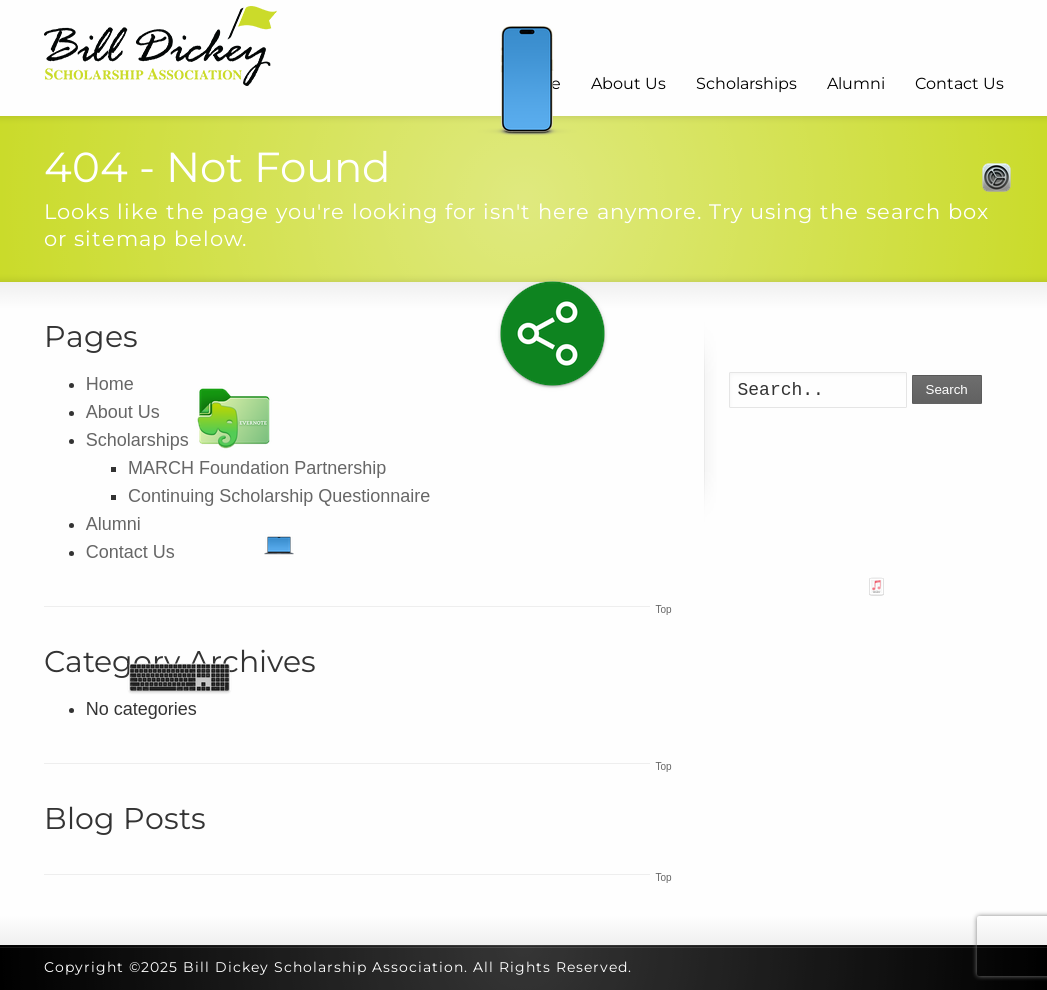  What do you see at coordinates (996, 177) in the screenshot?
I see `open system preferences or settings` at bounding box center [996, 177].